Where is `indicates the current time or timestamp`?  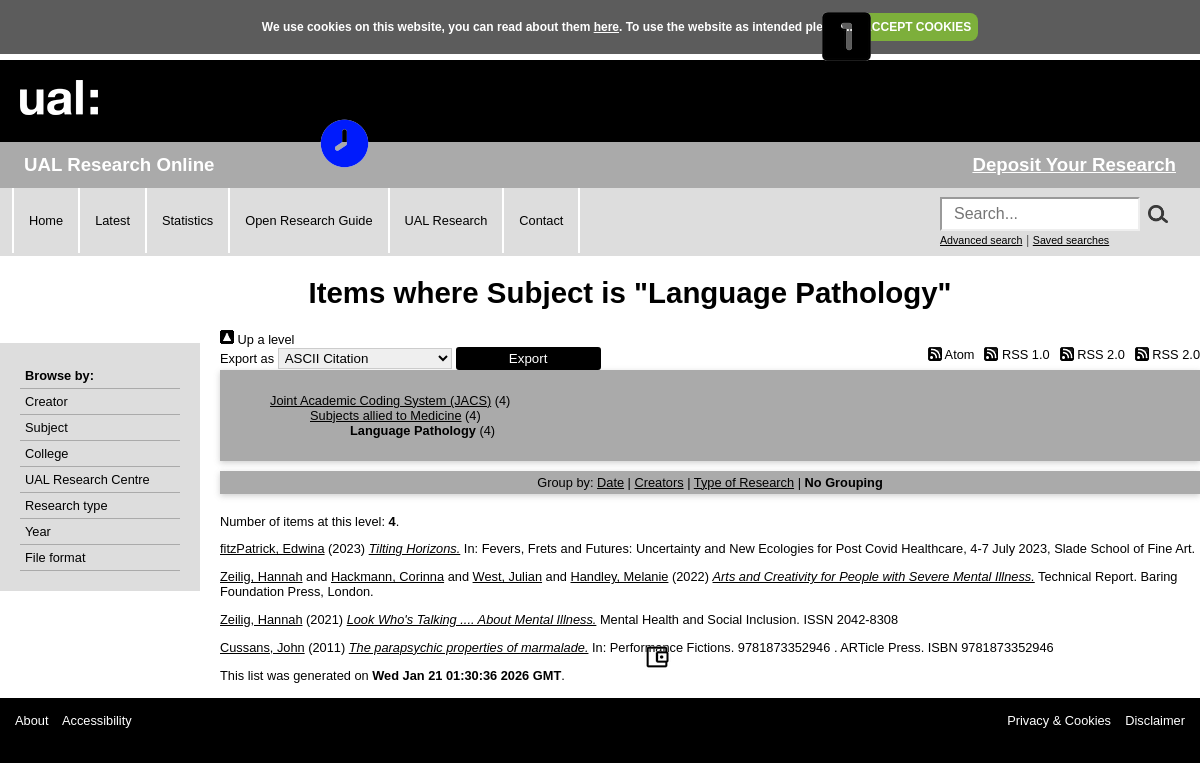 indicates the current time or timestamp is located at coordinates (344, 143).